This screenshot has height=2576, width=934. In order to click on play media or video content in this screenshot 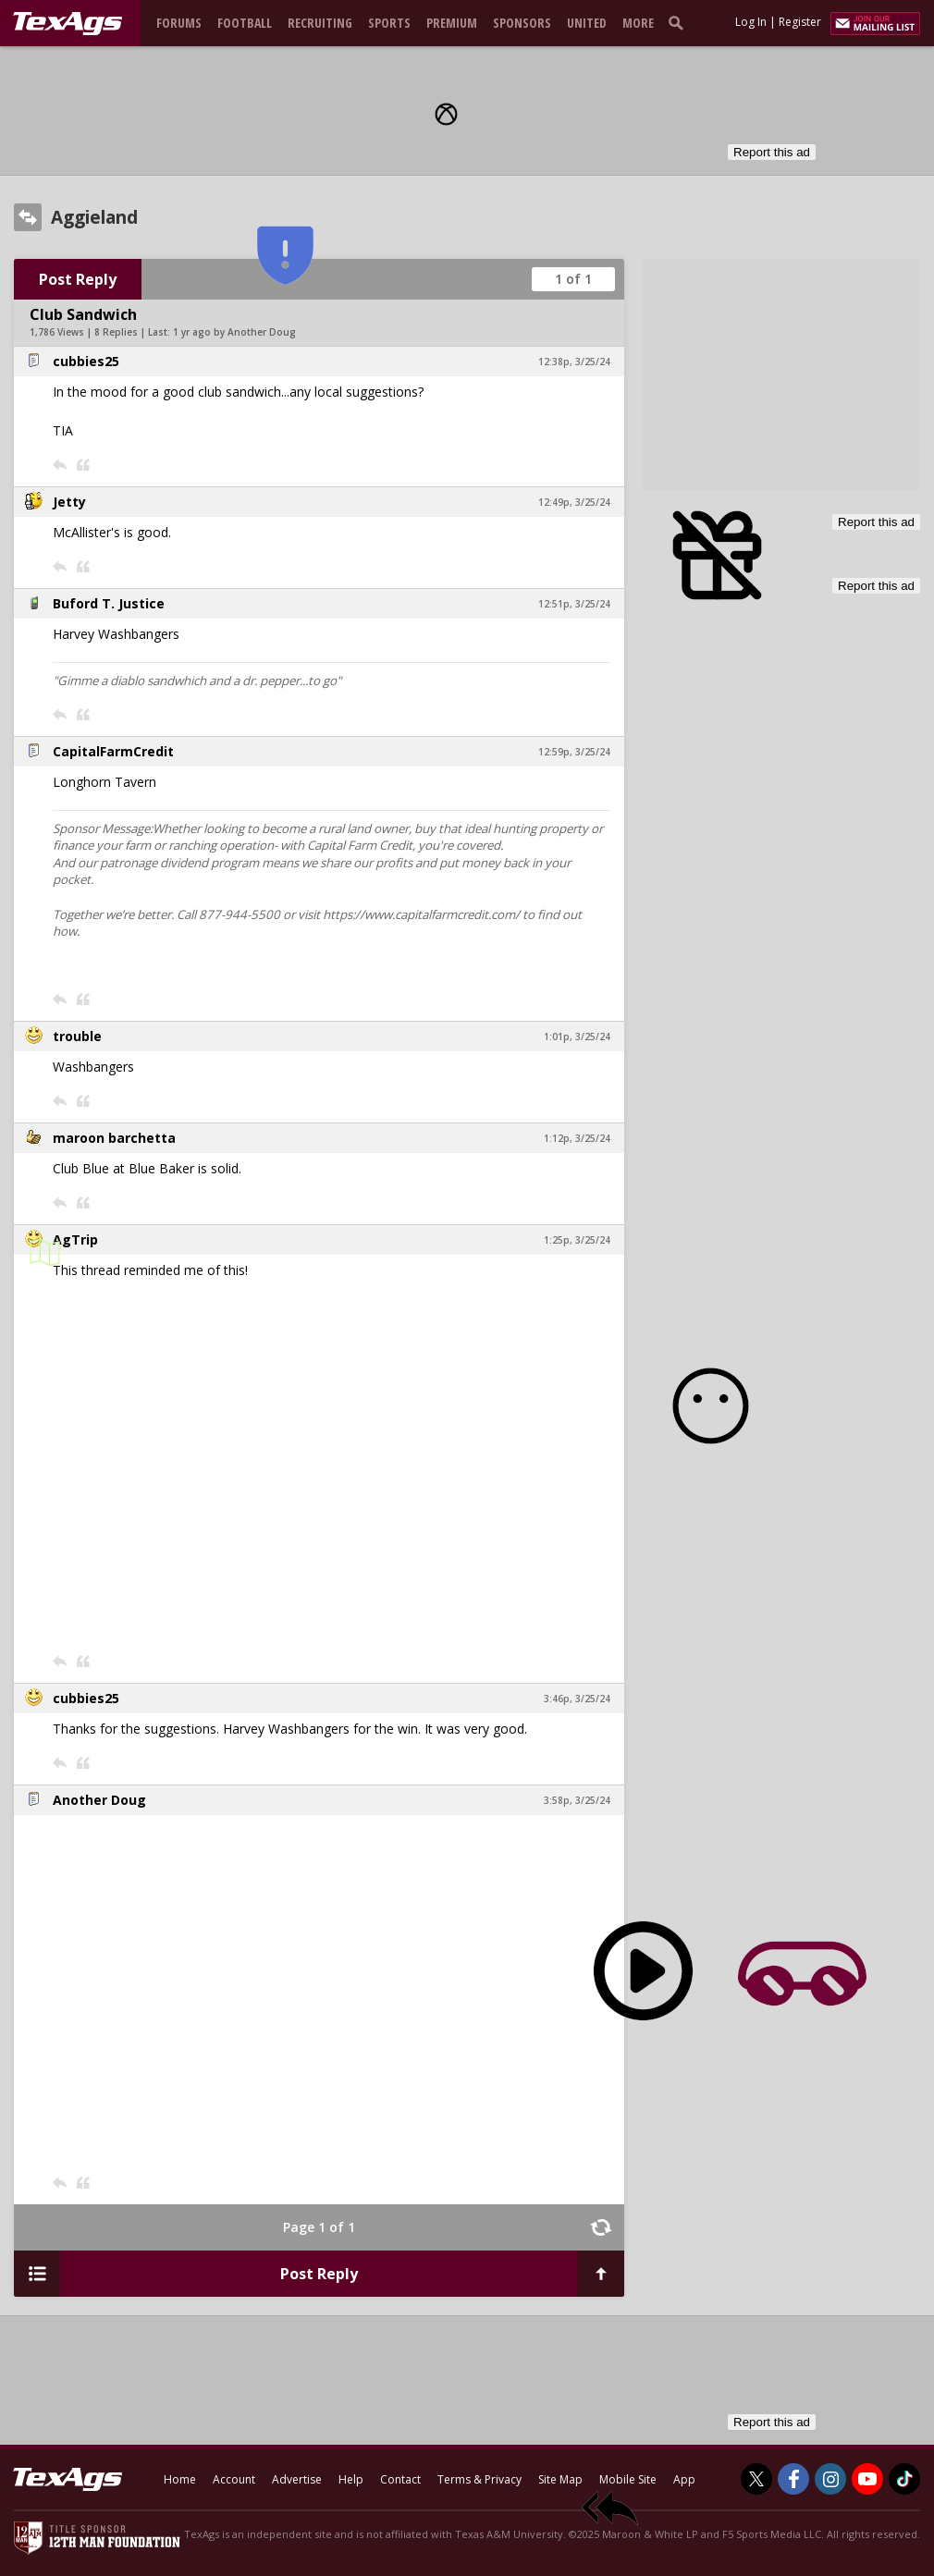, I will do `click(643, 1970)`.